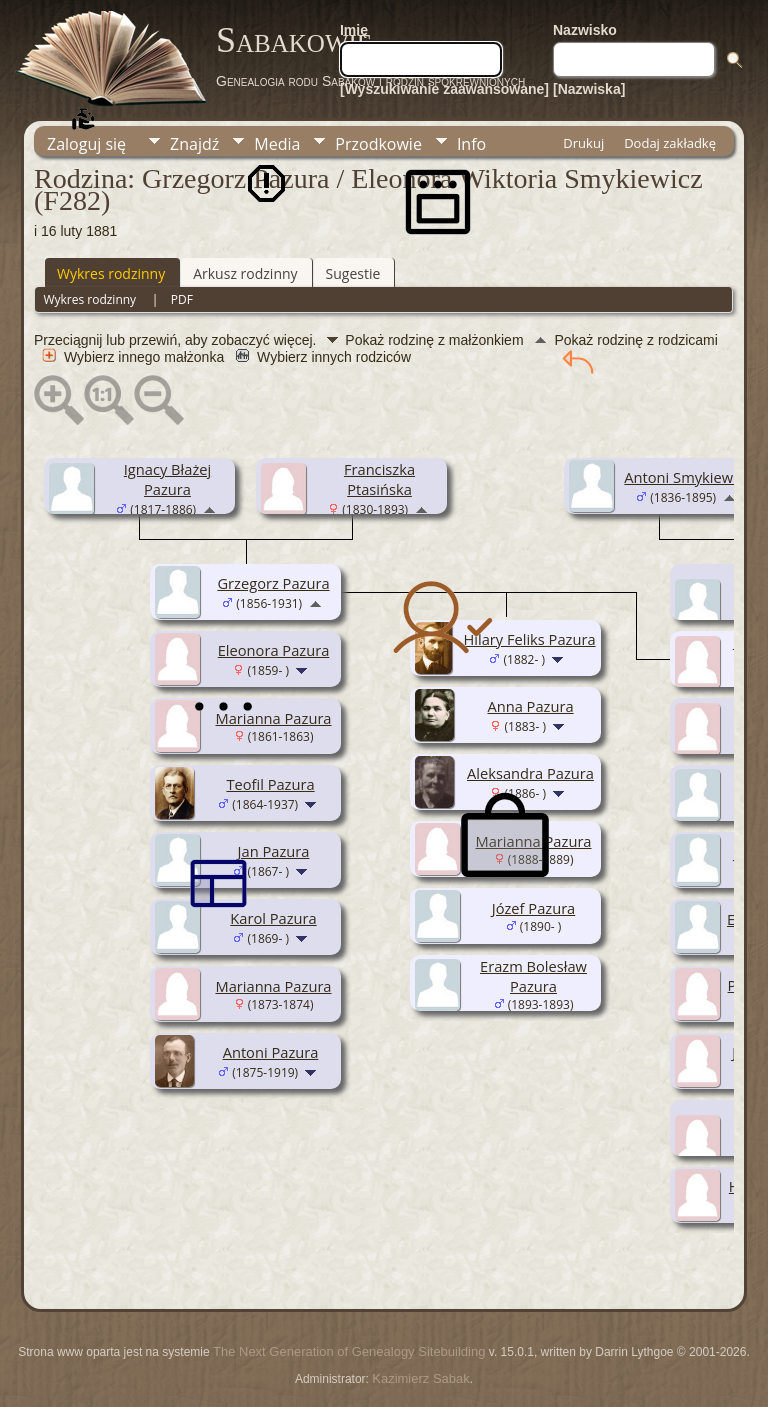 This screenshot has width=768, height=1407. I want to click on view your shopping bag, so click(505, 840).